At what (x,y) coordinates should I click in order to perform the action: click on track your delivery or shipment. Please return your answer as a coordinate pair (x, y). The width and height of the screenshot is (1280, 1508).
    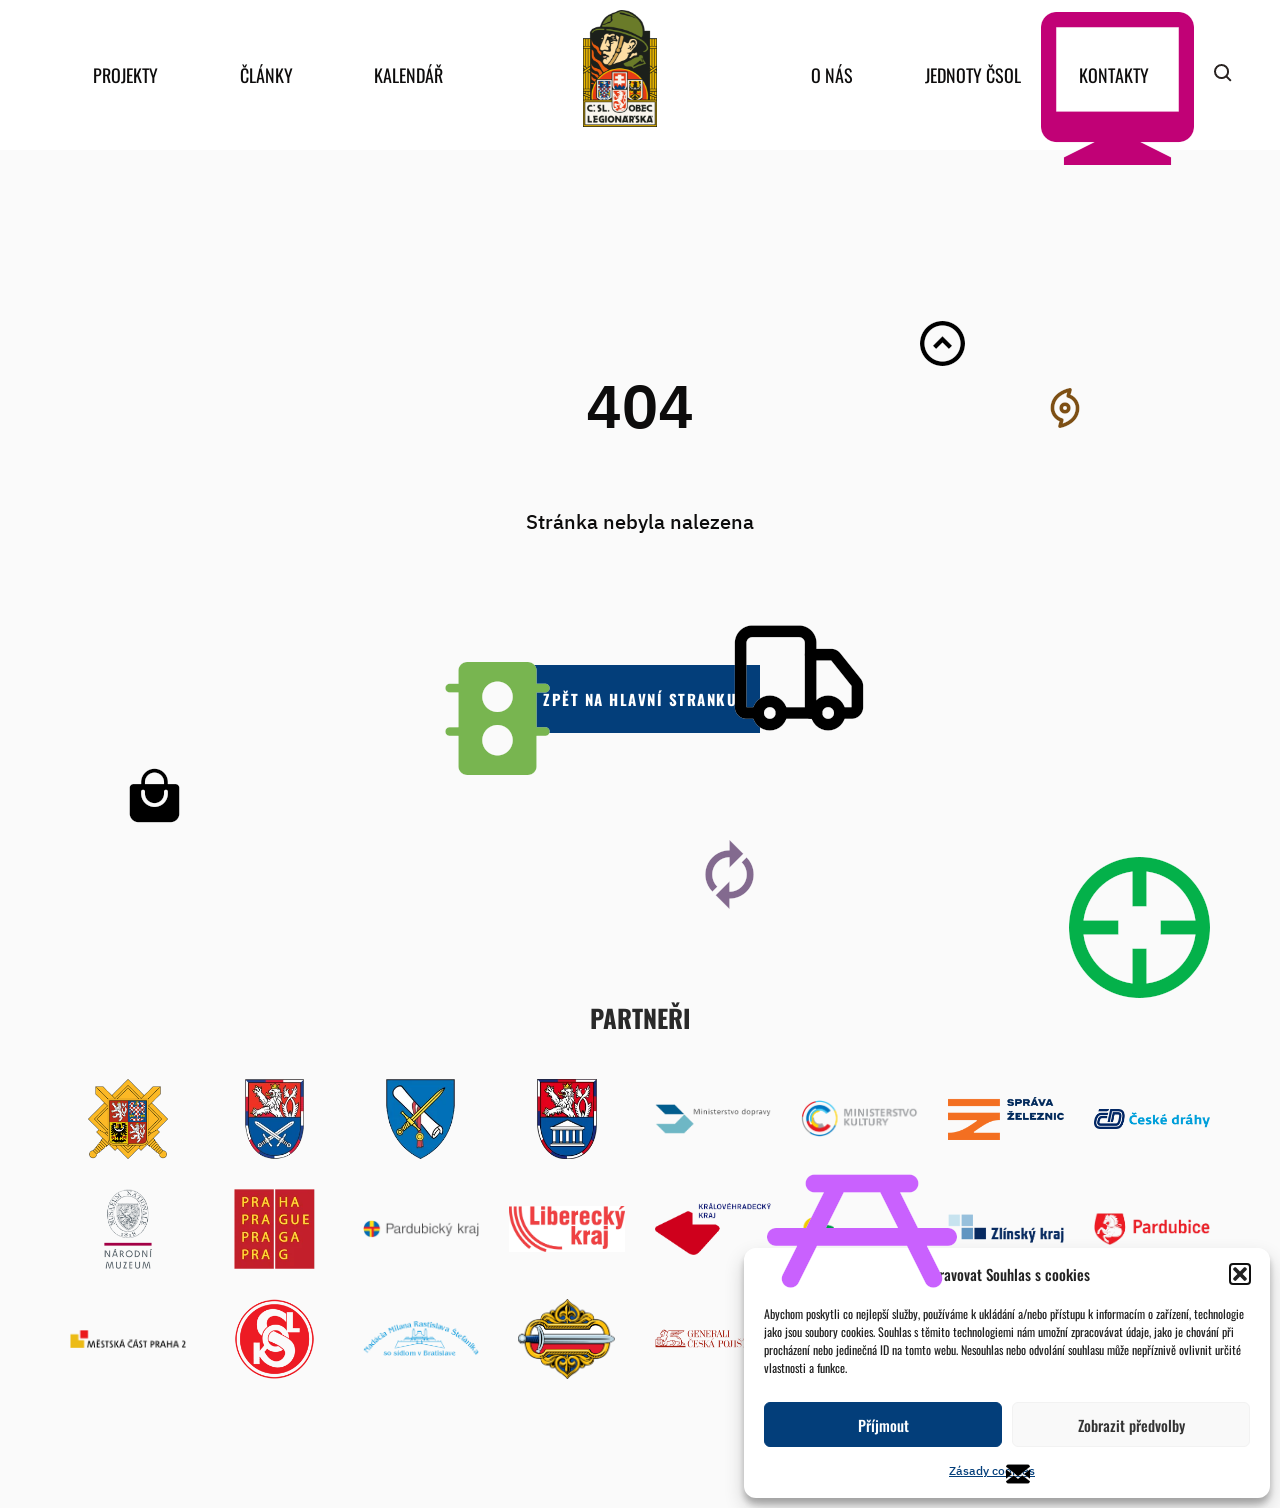
    Looking at the image, I should click on (799, 678).